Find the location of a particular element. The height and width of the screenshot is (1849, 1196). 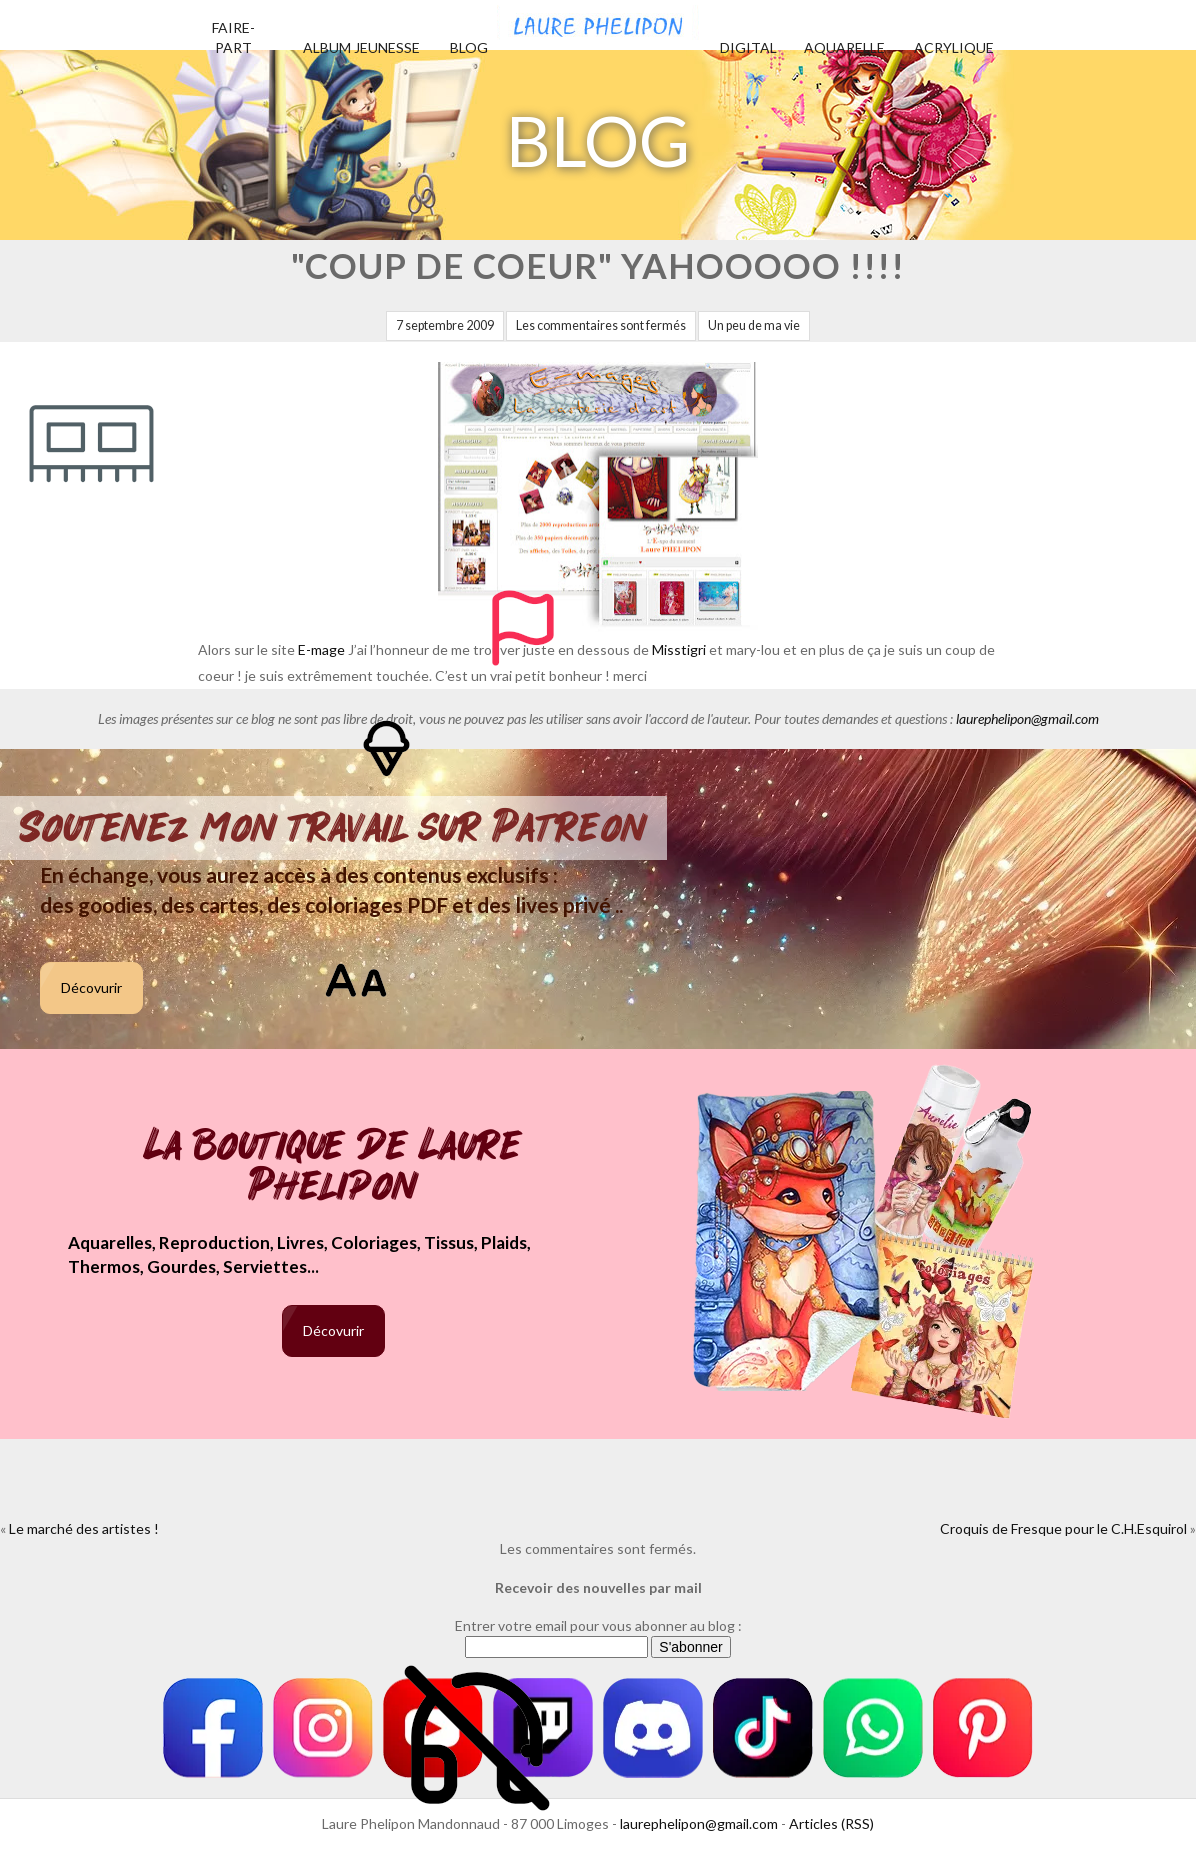

view device memory or RAM usage is located at coordinates (91, 441).